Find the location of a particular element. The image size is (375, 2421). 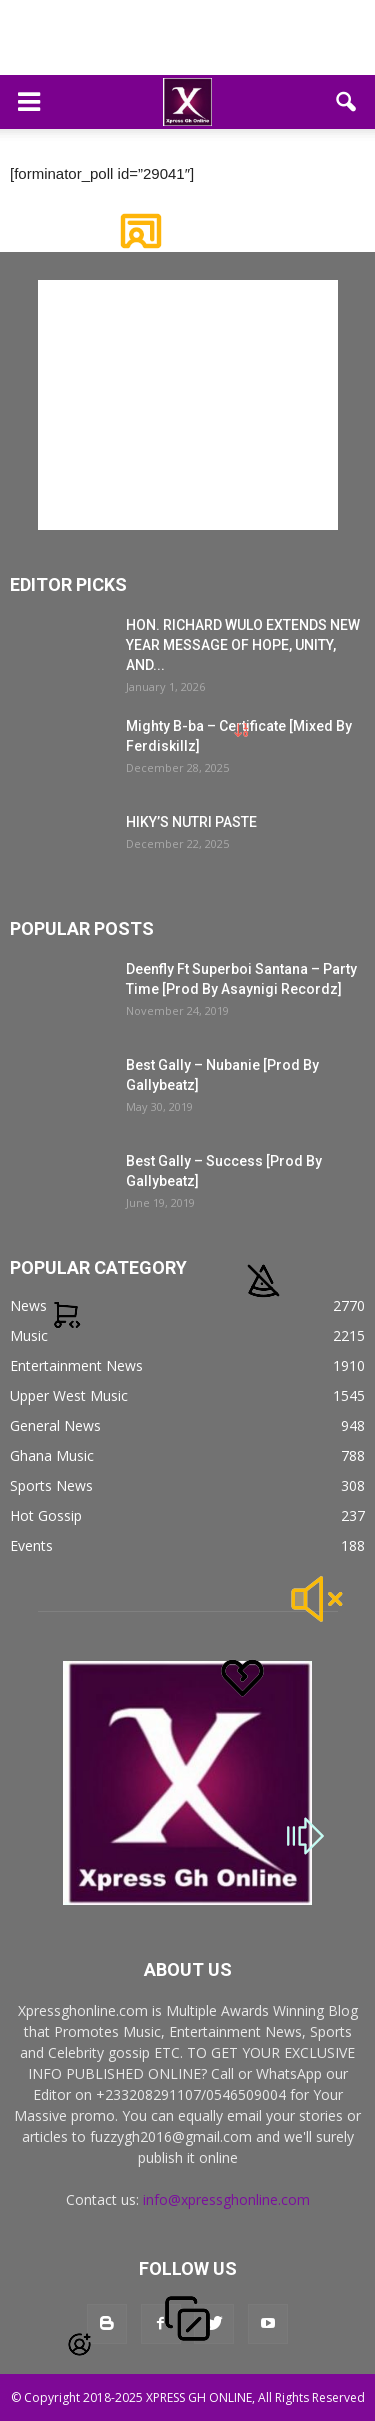

unlike or remove from favorites is located at coordinates (242, 1676).